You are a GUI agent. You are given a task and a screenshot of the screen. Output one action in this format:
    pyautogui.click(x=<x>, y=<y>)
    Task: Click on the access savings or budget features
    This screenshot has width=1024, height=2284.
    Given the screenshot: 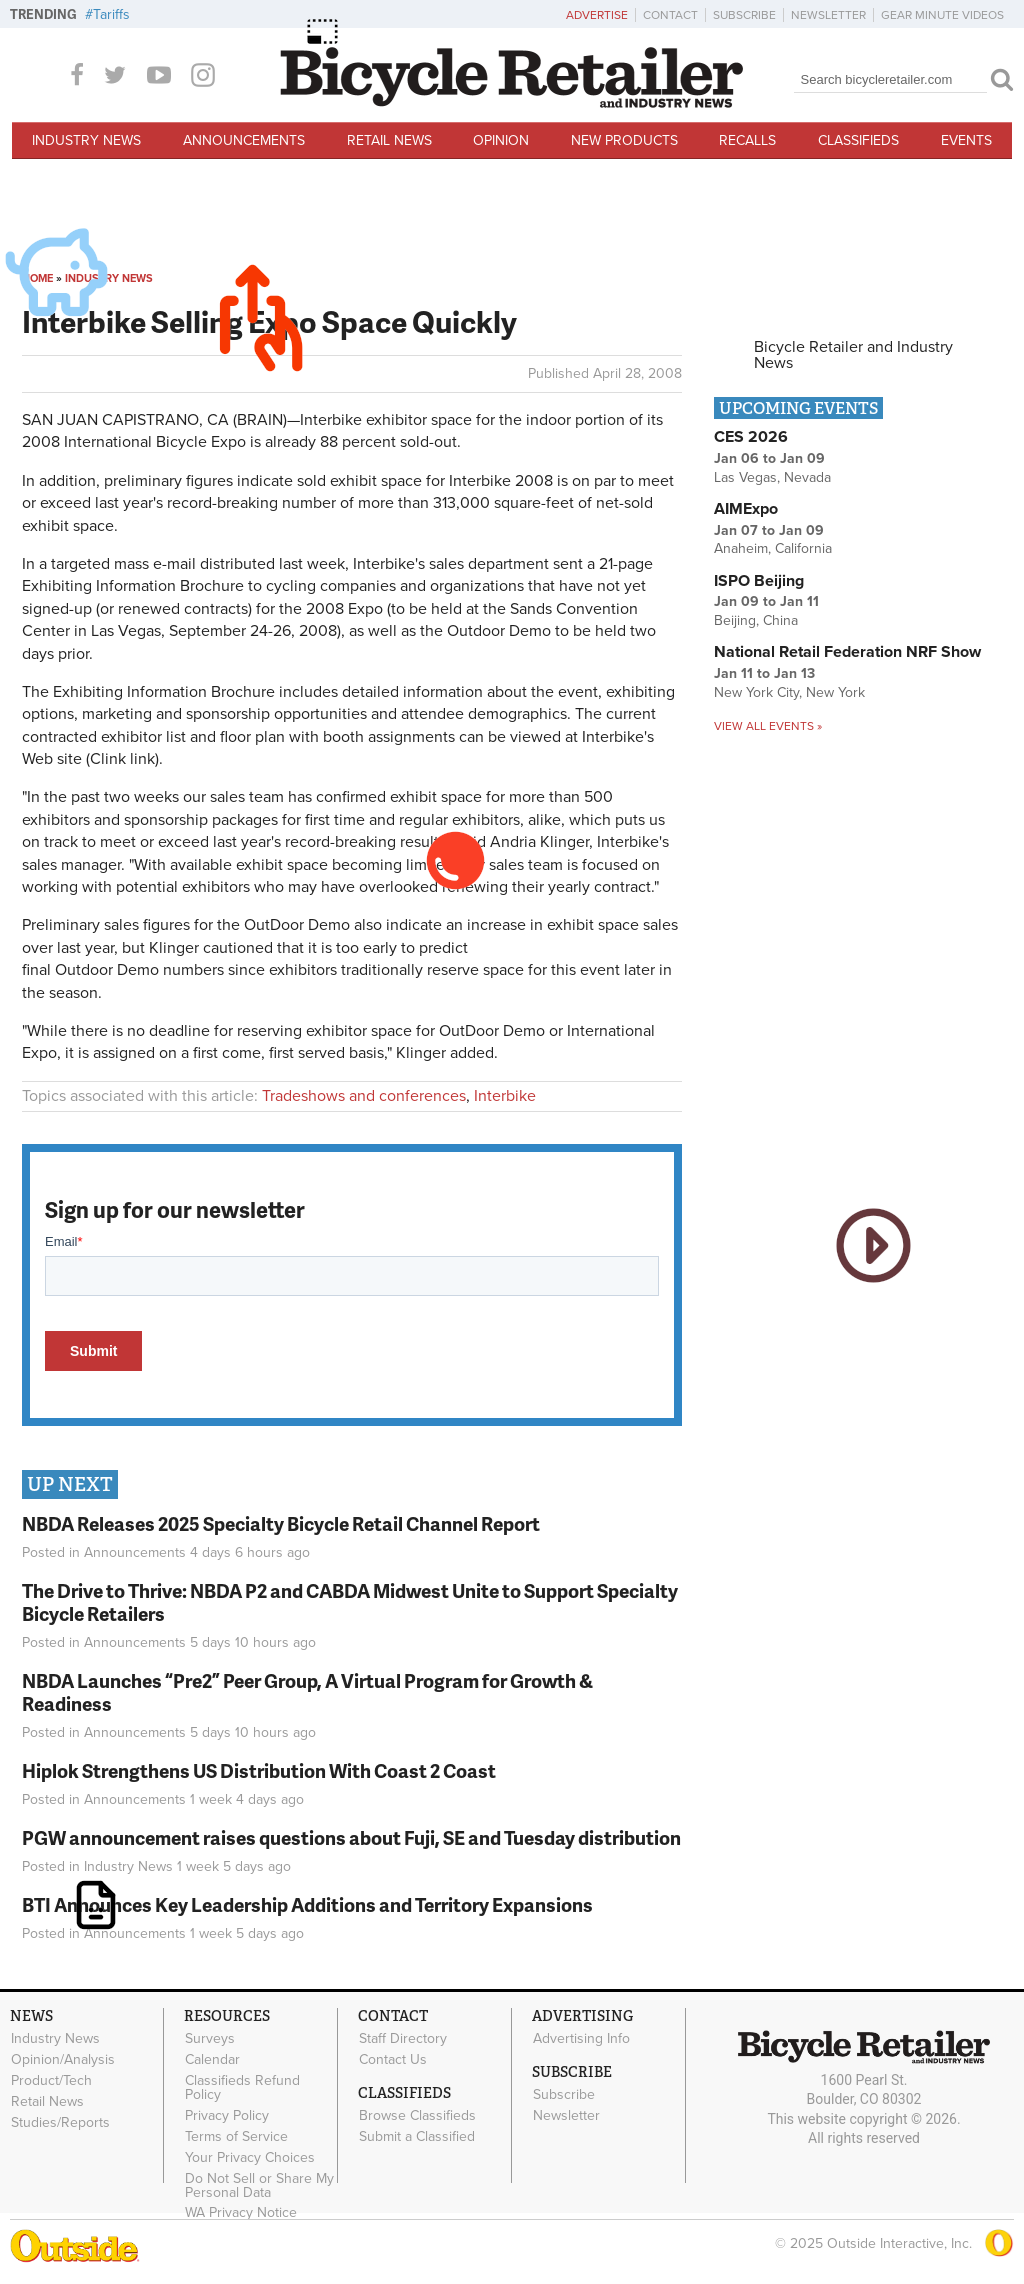 What is the action you would take?
    pyautogui.click(x=56, y=274)
    